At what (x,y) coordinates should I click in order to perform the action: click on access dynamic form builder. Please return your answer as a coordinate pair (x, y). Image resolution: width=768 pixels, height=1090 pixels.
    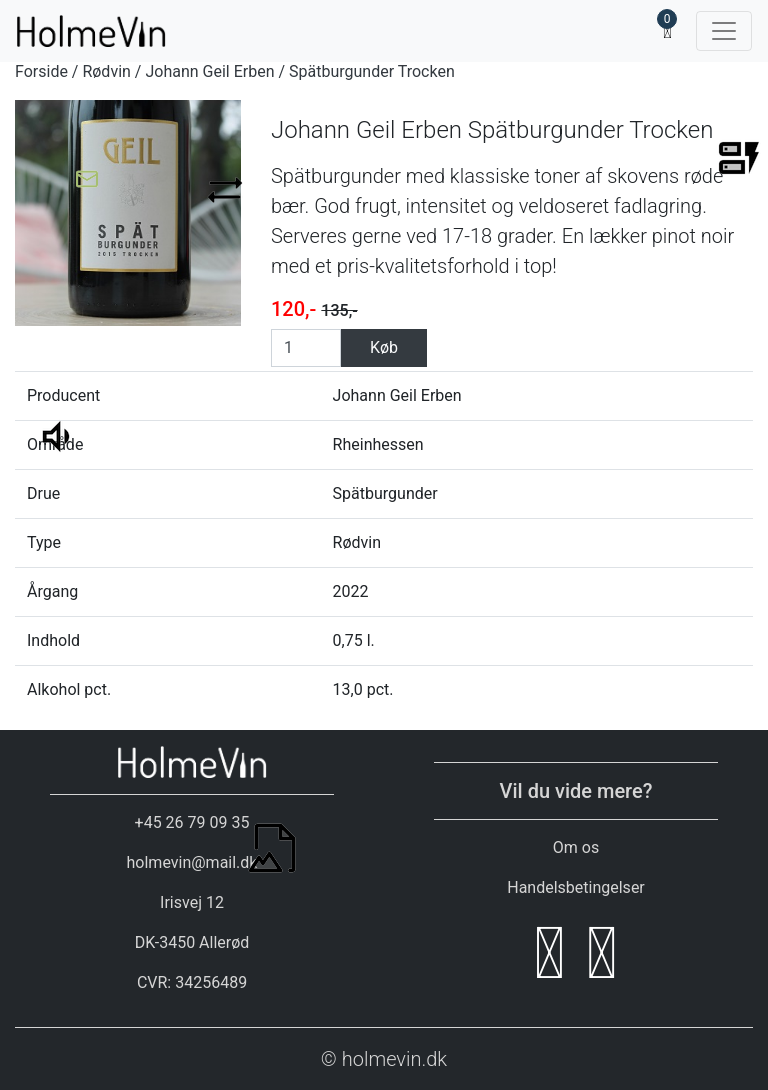
    Looking at the image, I should click on (739, 158).